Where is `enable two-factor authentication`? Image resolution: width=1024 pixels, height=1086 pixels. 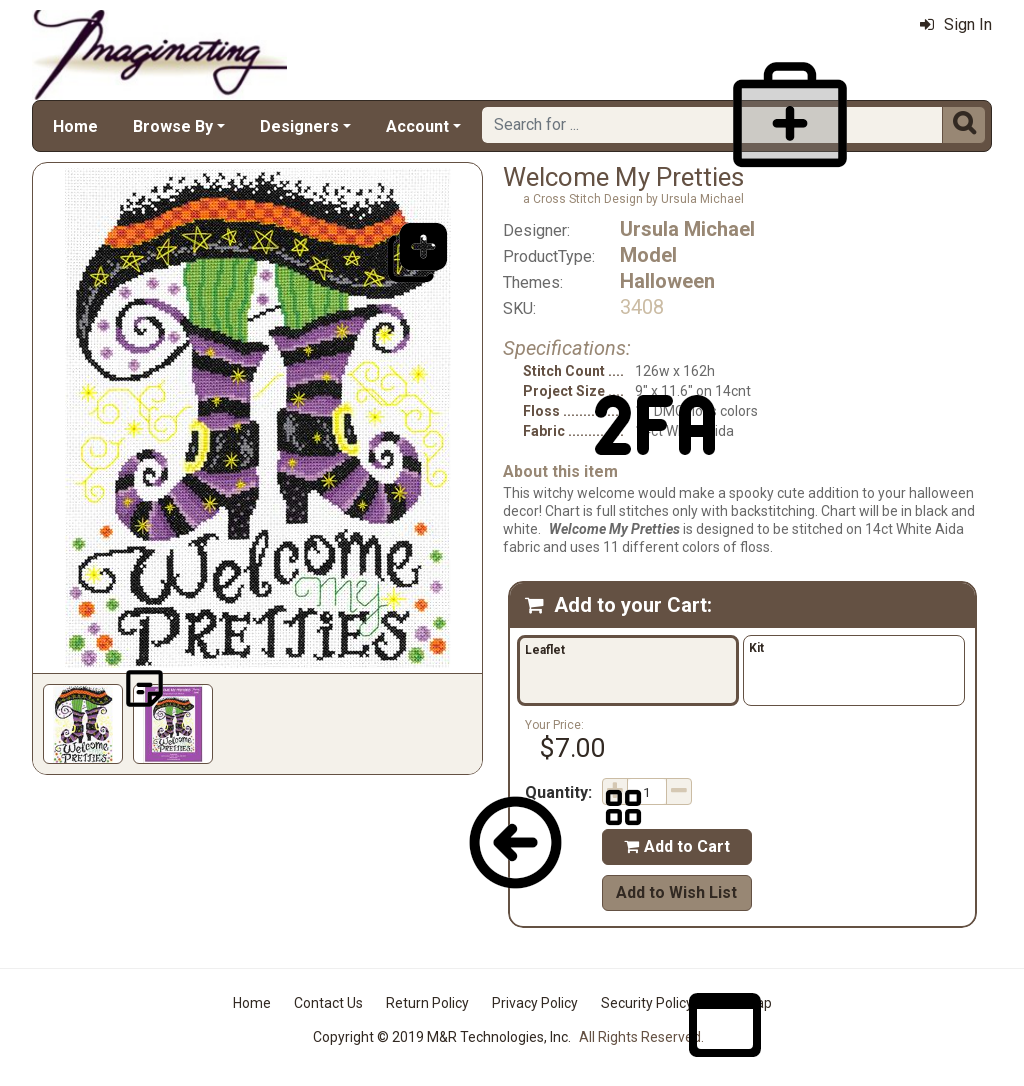
enable two-factor authentication is located at coordinates (655, 425).